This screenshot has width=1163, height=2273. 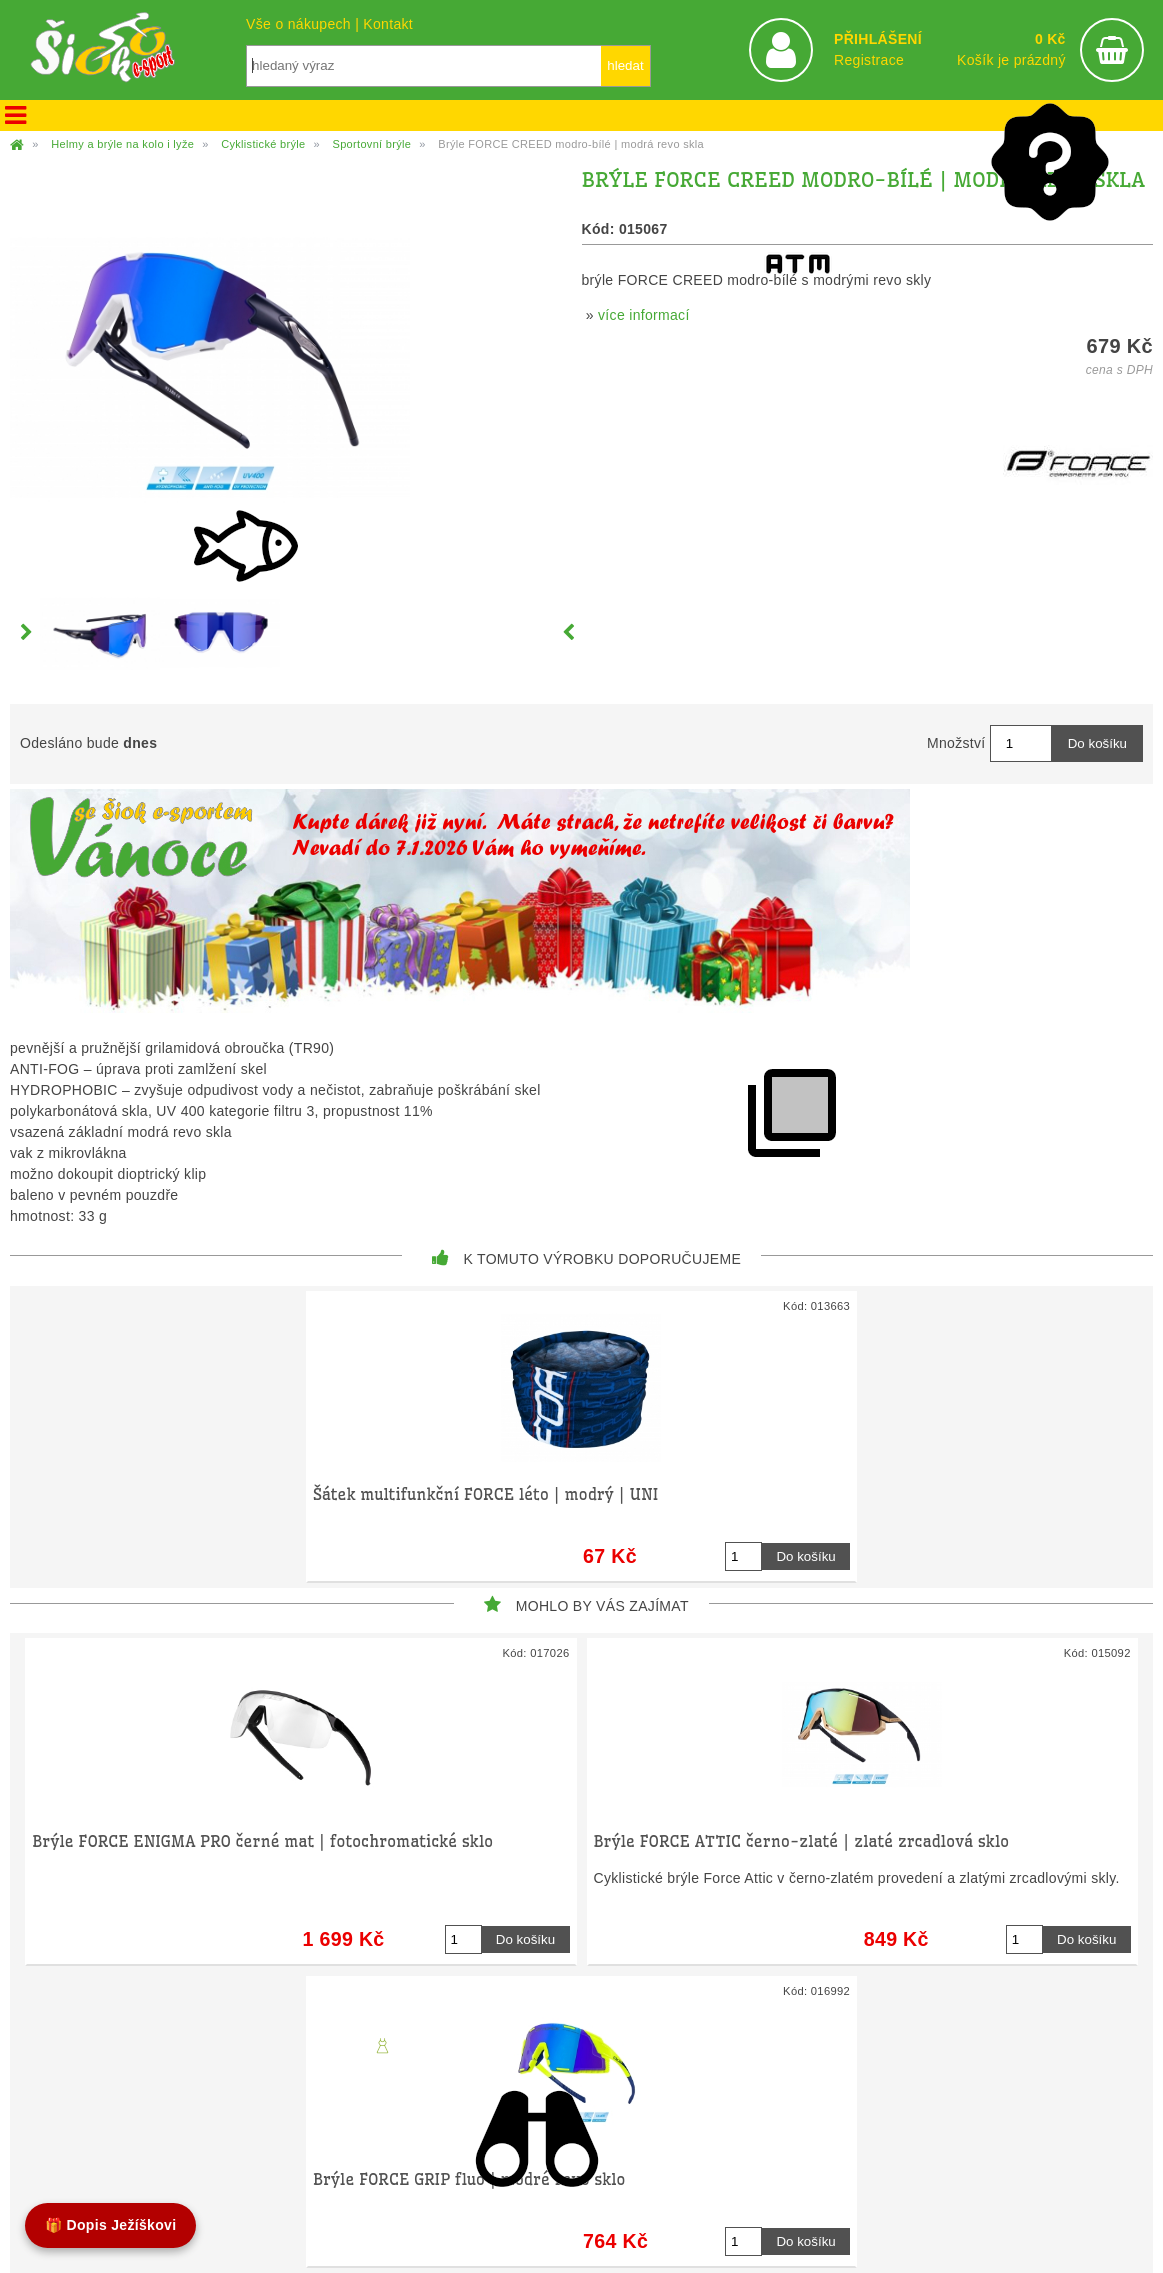 I want to click on access help or FAQ section, so click(x=1050, y=162).